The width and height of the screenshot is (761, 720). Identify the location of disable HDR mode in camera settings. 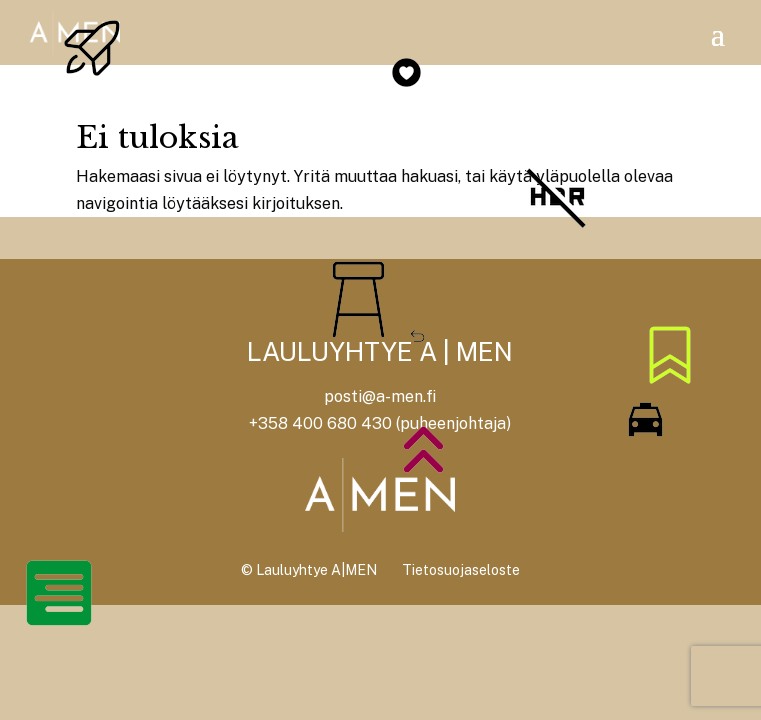
(557, 196).